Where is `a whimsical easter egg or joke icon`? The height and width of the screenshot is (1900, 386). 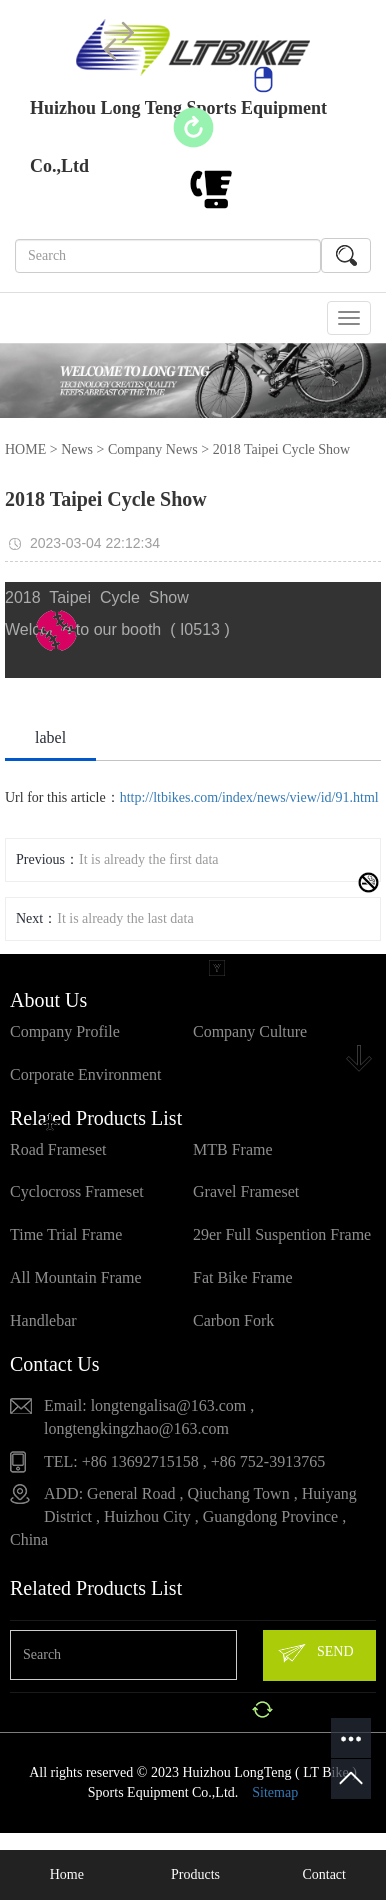 a whimsical easter egg or joke icon is located at coordinates (211, 189).